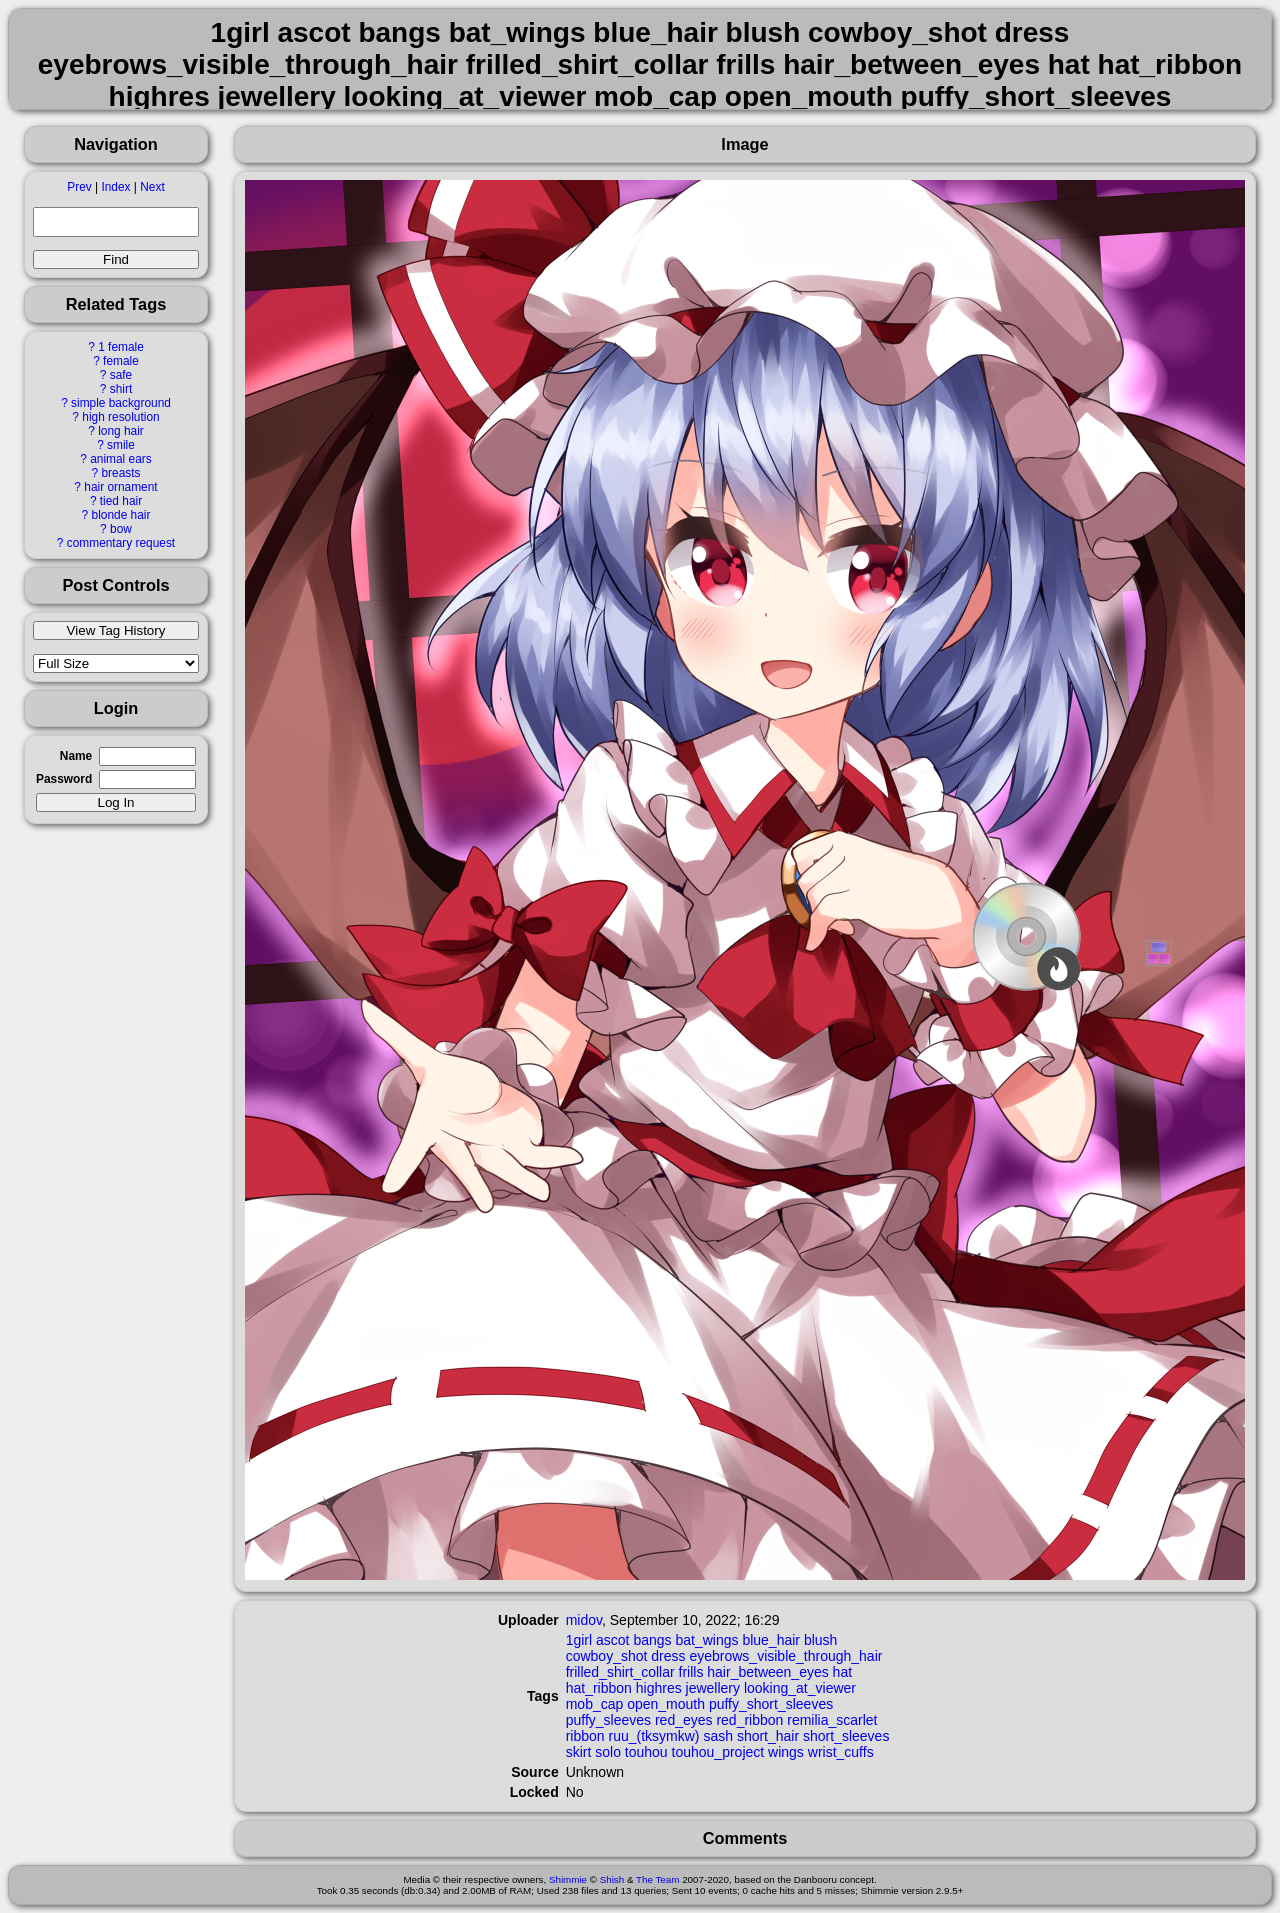 The width and height of the screenshot is (1280, 1913). Describe the element at coordinates (1159, 953) in the screenshot. I see `select all items in the current view` at that location.